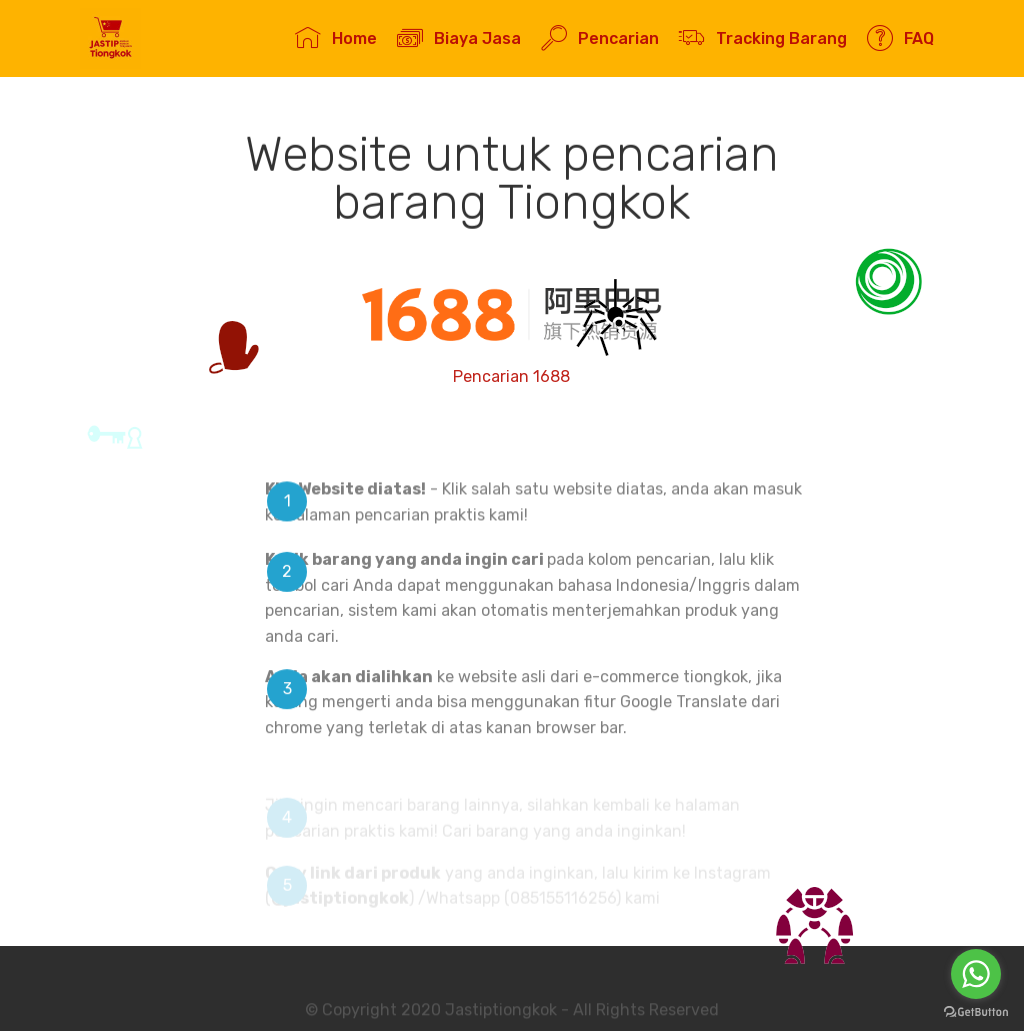  I want to click on indicates loading or processing state, so click(889, 281).